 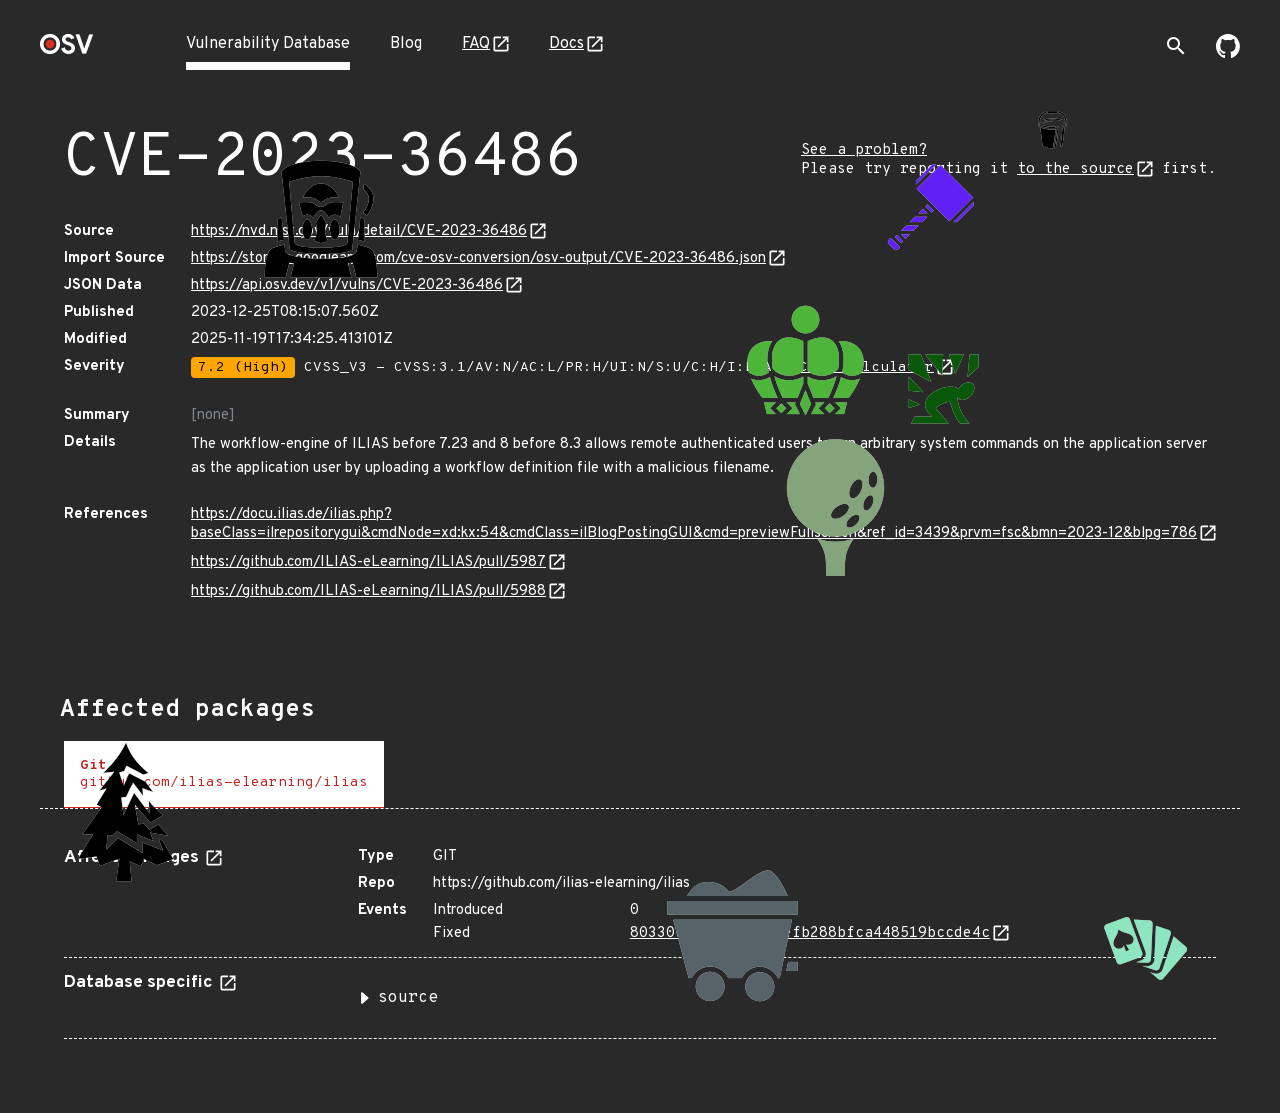 I want to click on a bucket or container item in game inventory, so click(x=1052, y=128).